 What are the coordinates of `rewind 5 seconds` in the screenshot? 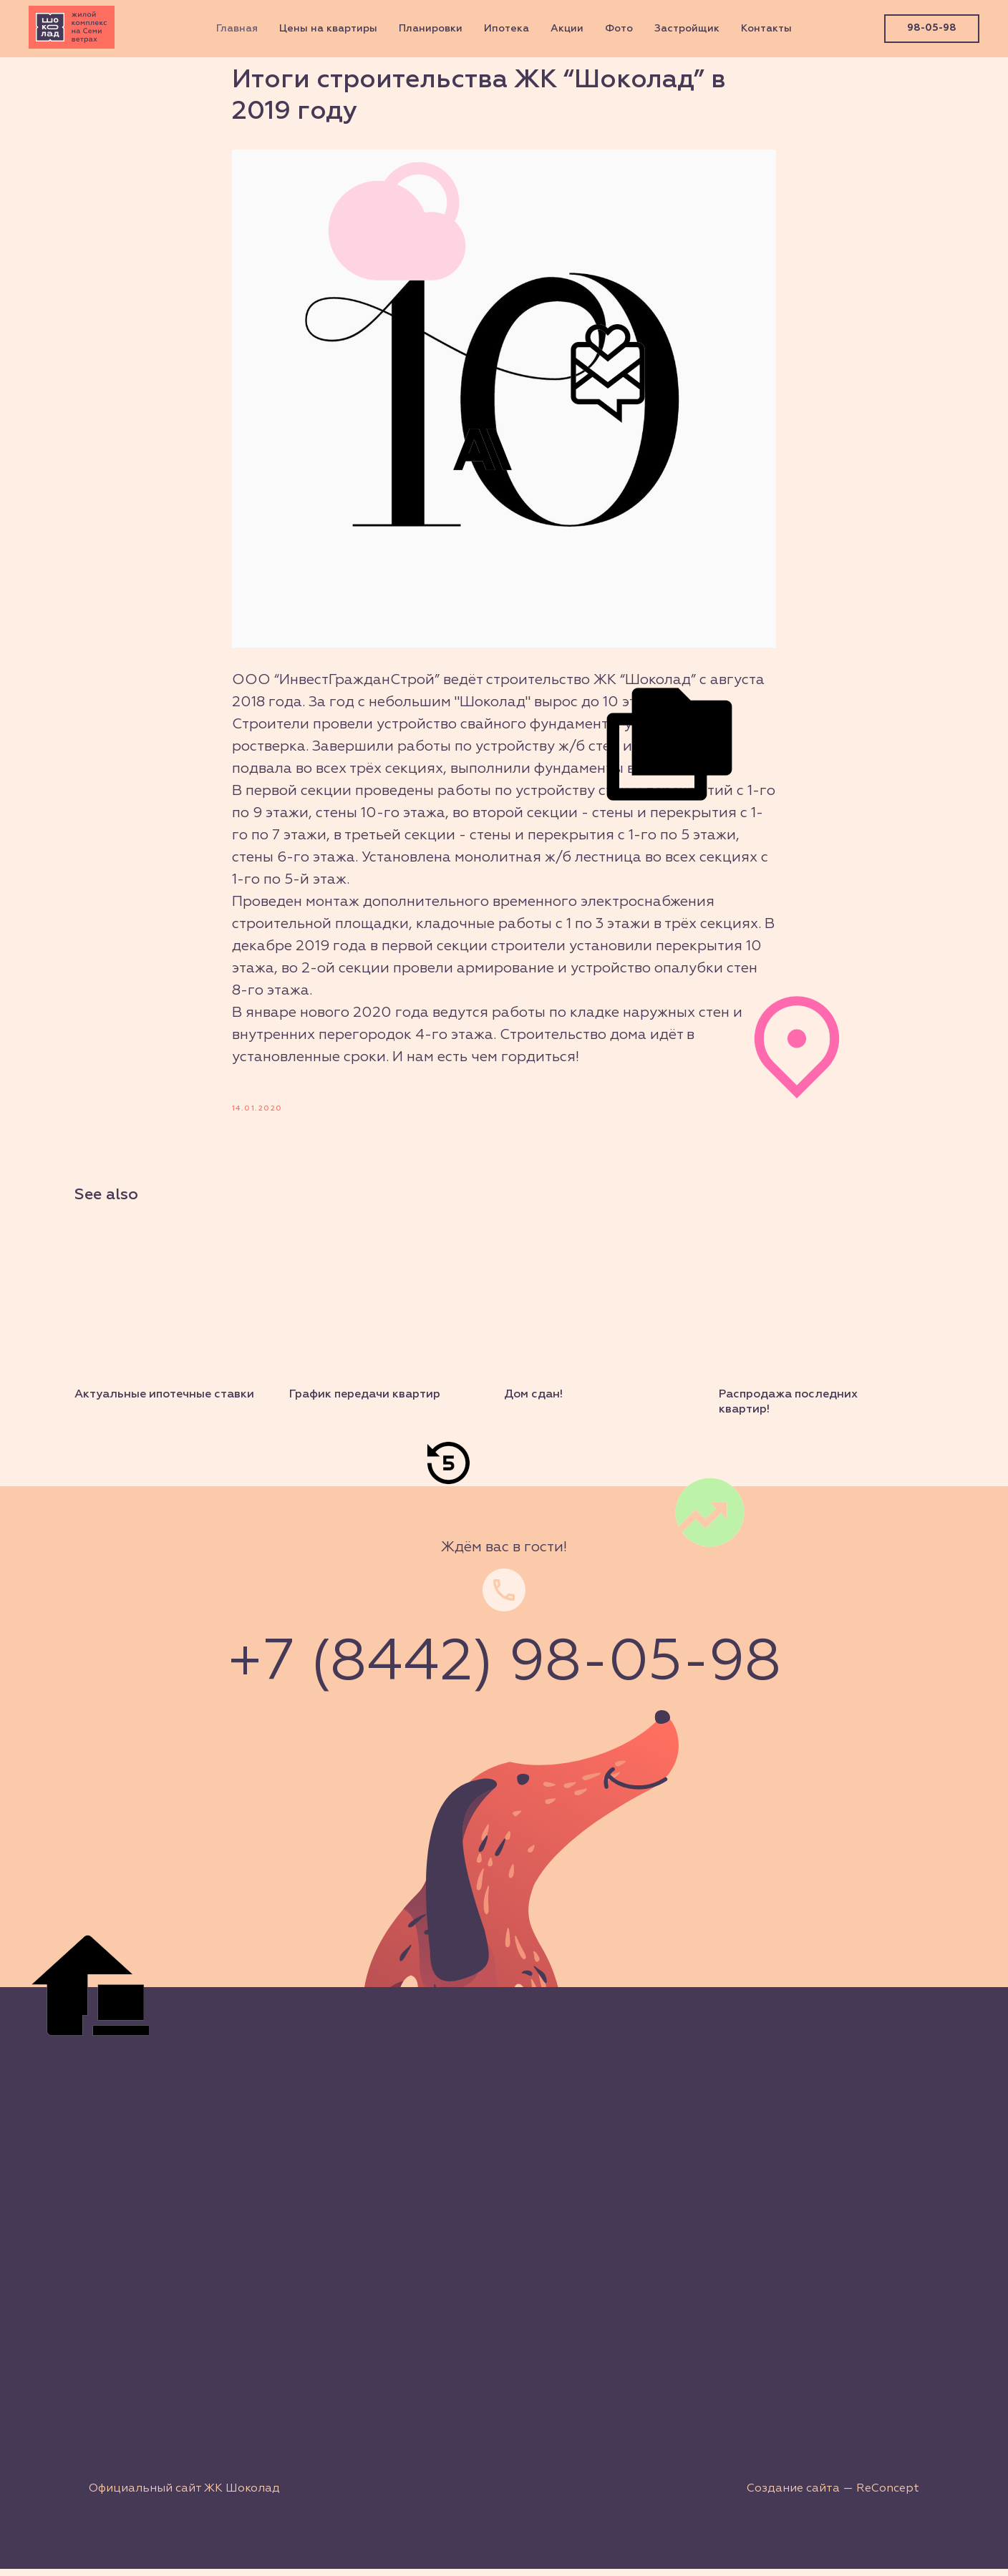 It's located at (448, 1463).